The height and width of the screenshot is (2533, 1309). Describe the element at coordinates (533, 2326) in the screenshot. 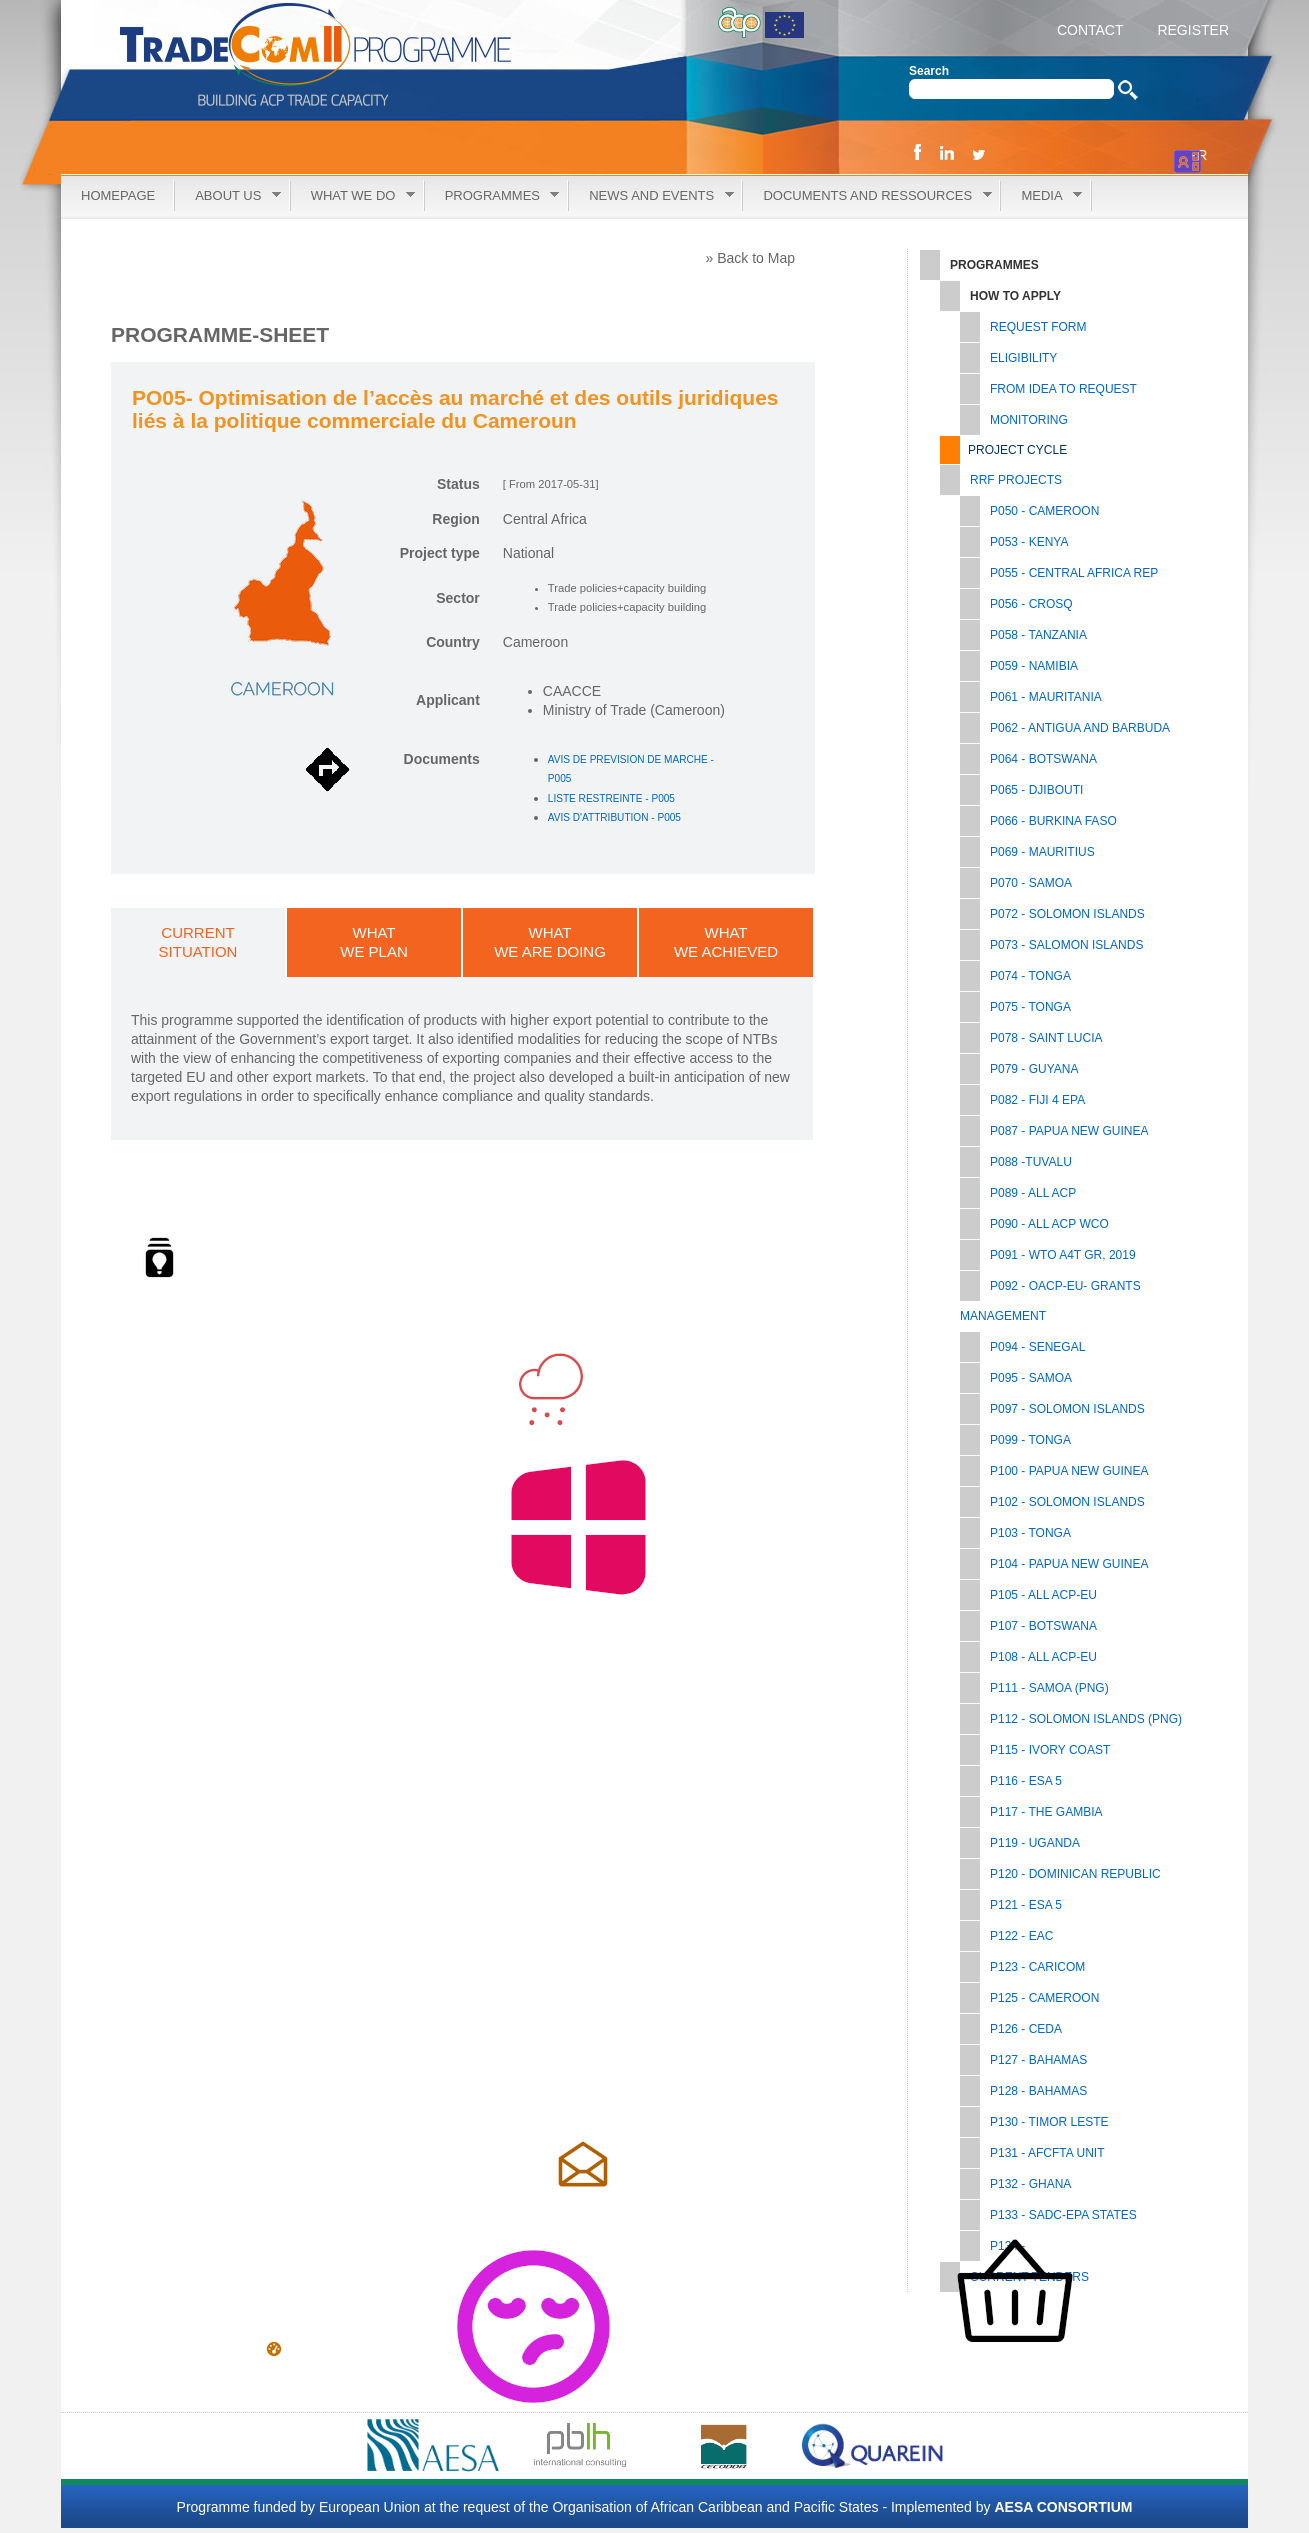

I see `indicate user frustration or negative feedback` at that location.